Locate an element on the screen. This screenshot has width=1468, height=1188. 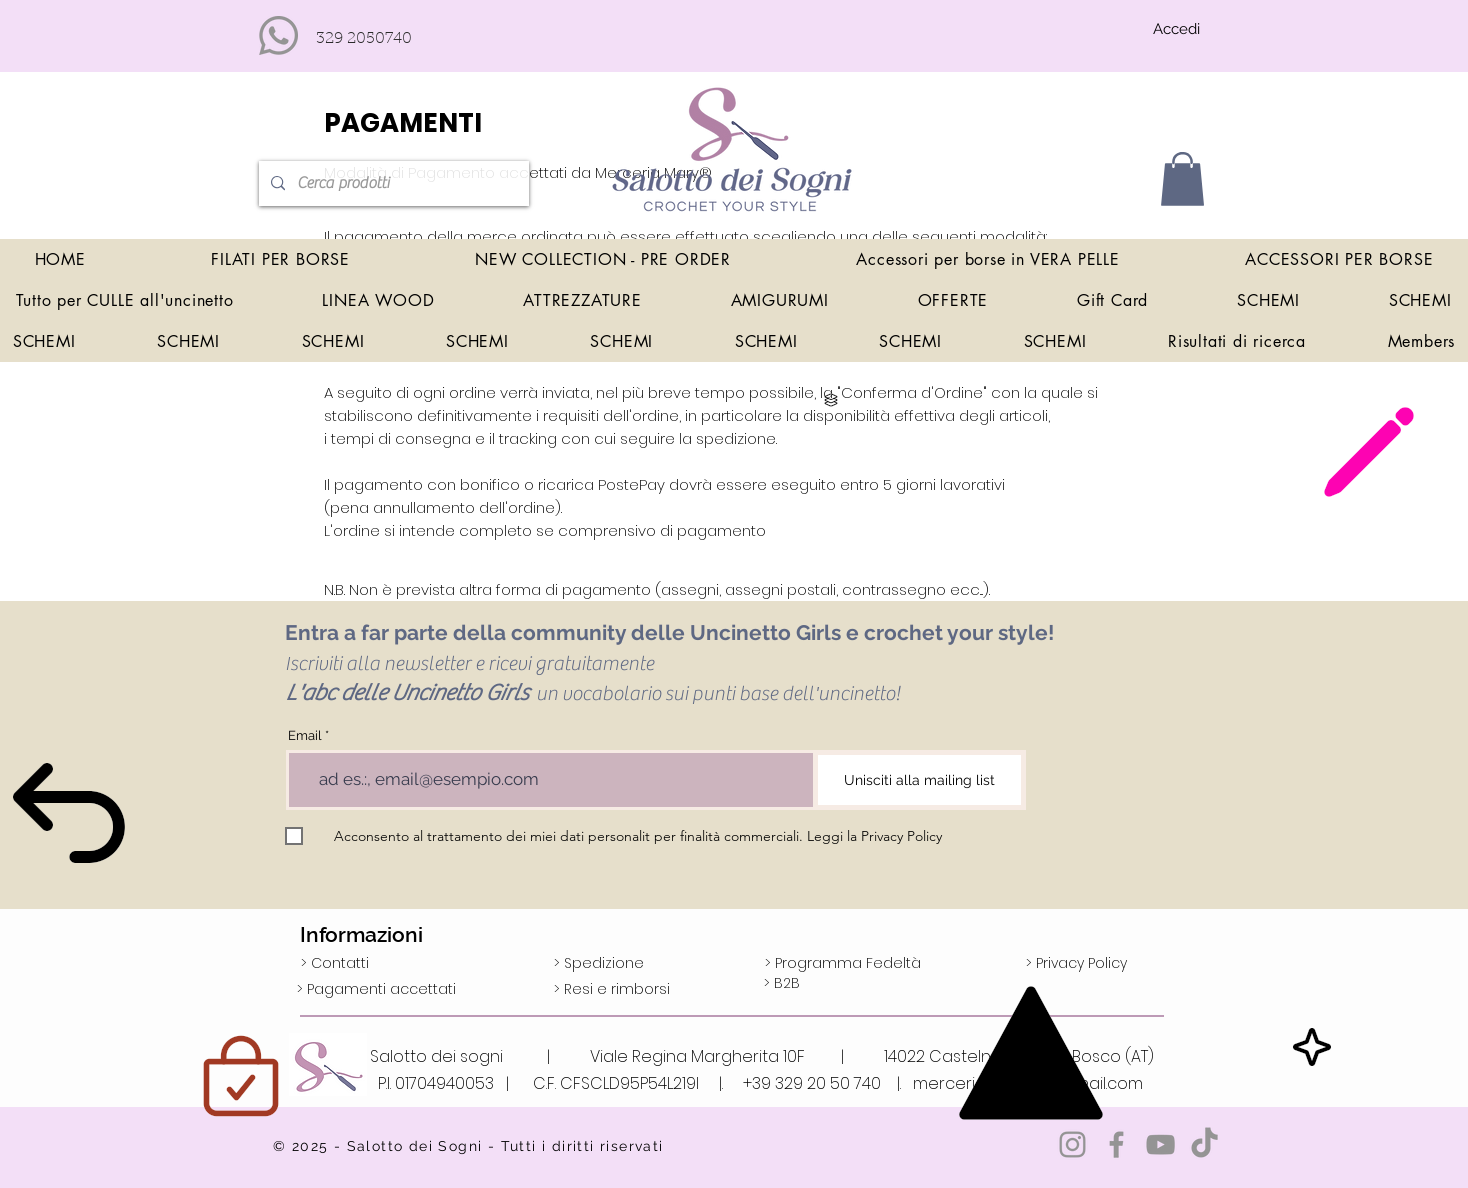
order confirmed or purchase complete is located at coordinates (241, 1076).